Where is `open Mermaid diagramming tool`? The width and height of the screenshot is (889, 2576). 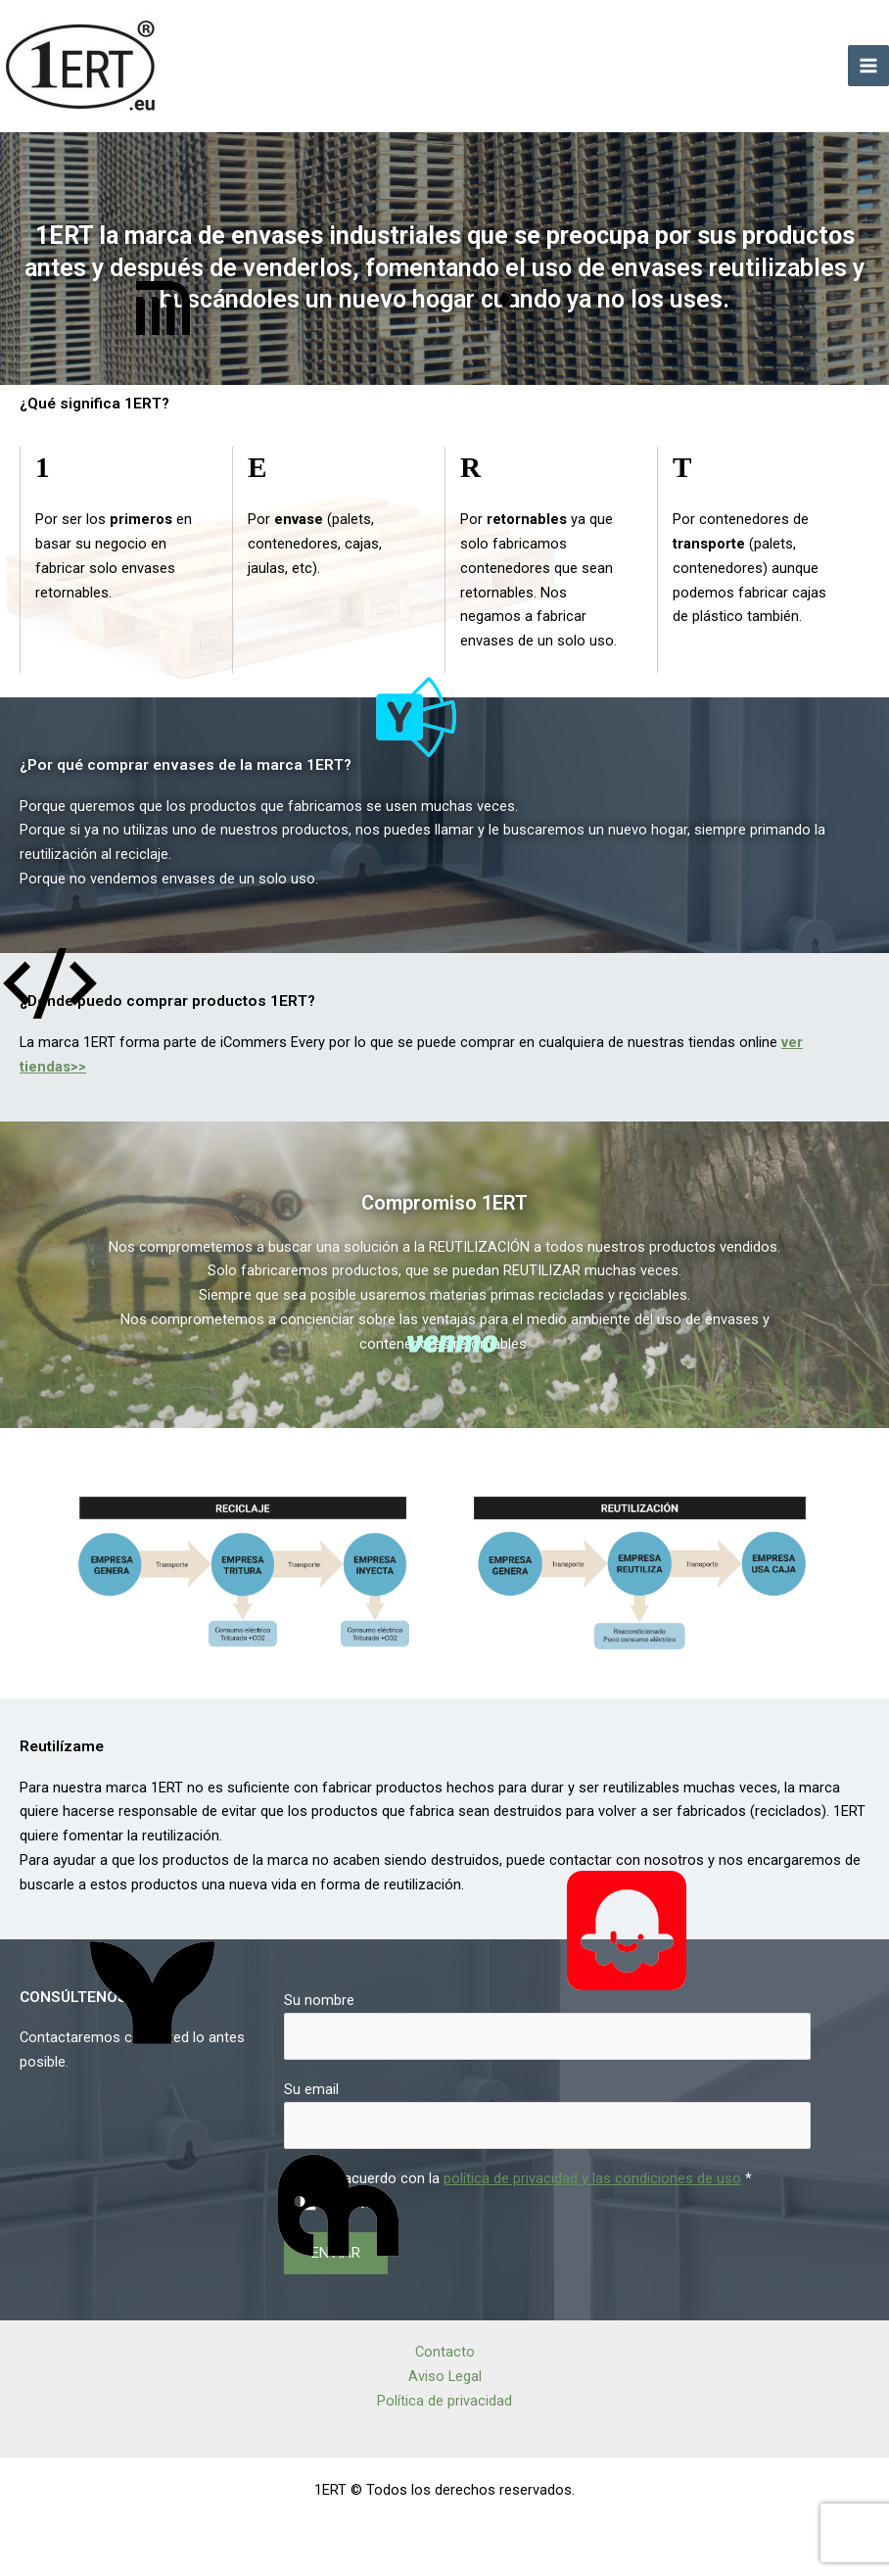 open Mermaid diagramming tool is located at coordinates (152, 1992).